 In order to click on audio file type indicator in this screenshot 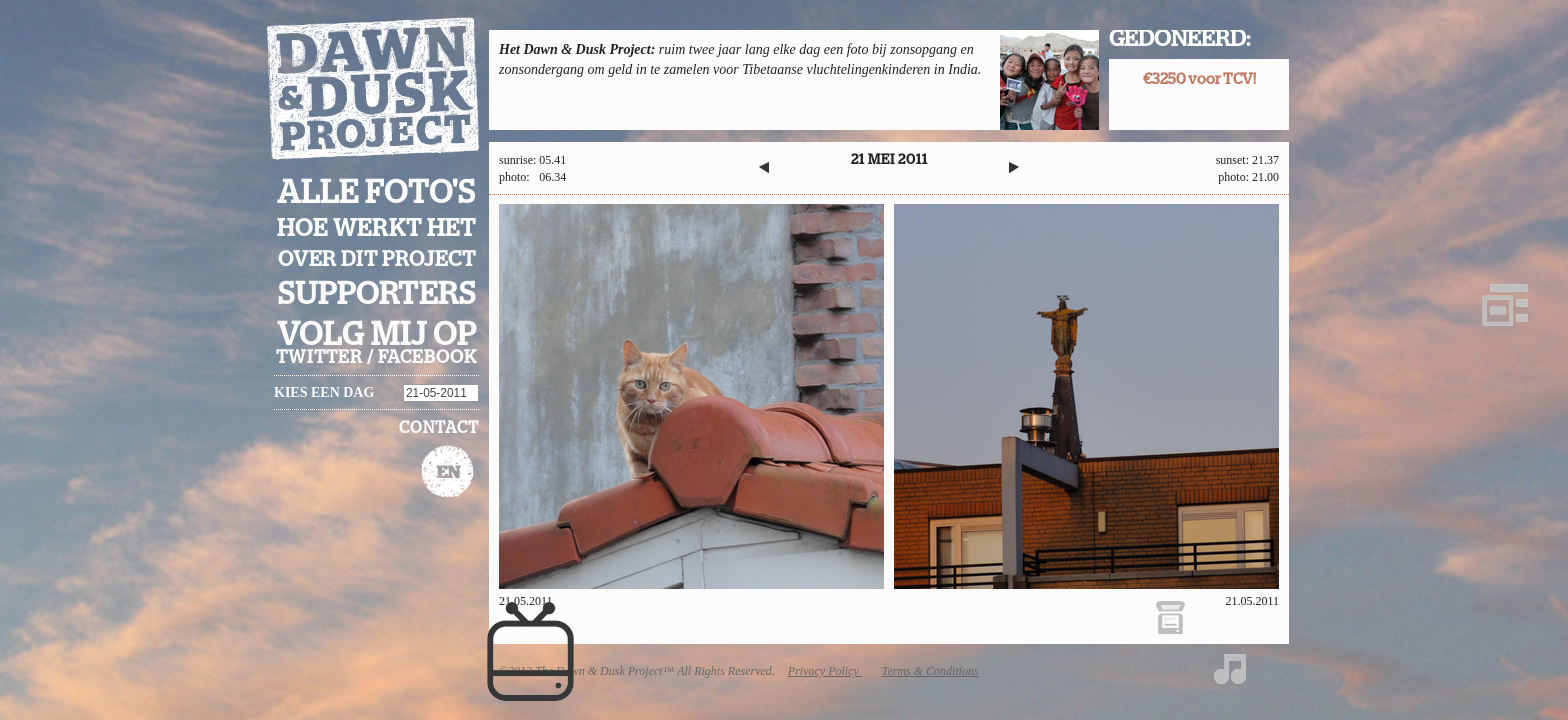, I will do `click(1231, 669)`.